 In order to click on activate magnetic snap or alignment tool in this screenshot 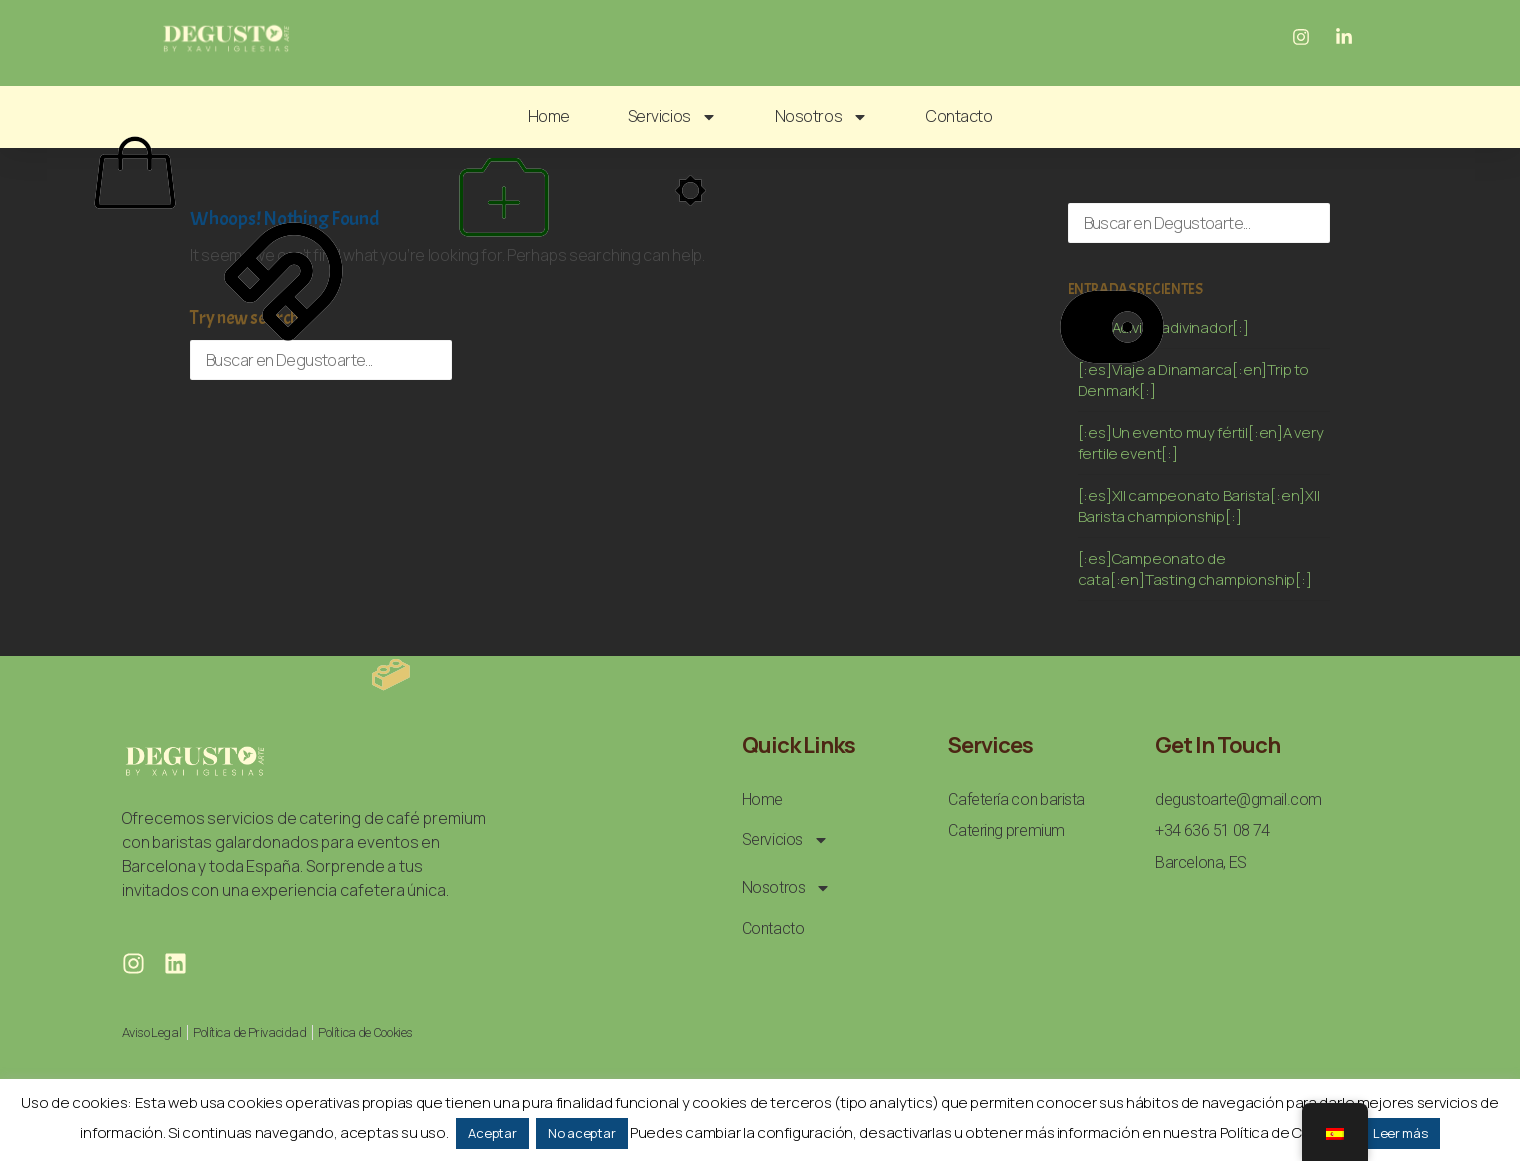, I will do `click(285, 279)`.